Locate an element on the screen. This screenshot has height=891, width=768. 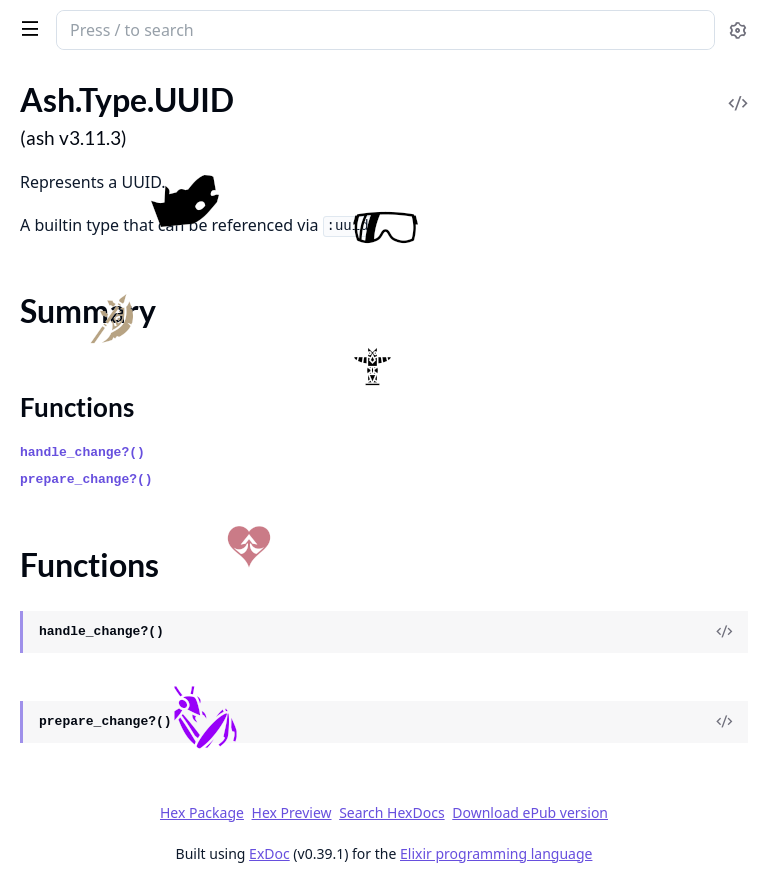
select South Africa as your region is located at coordinates (185, 201).